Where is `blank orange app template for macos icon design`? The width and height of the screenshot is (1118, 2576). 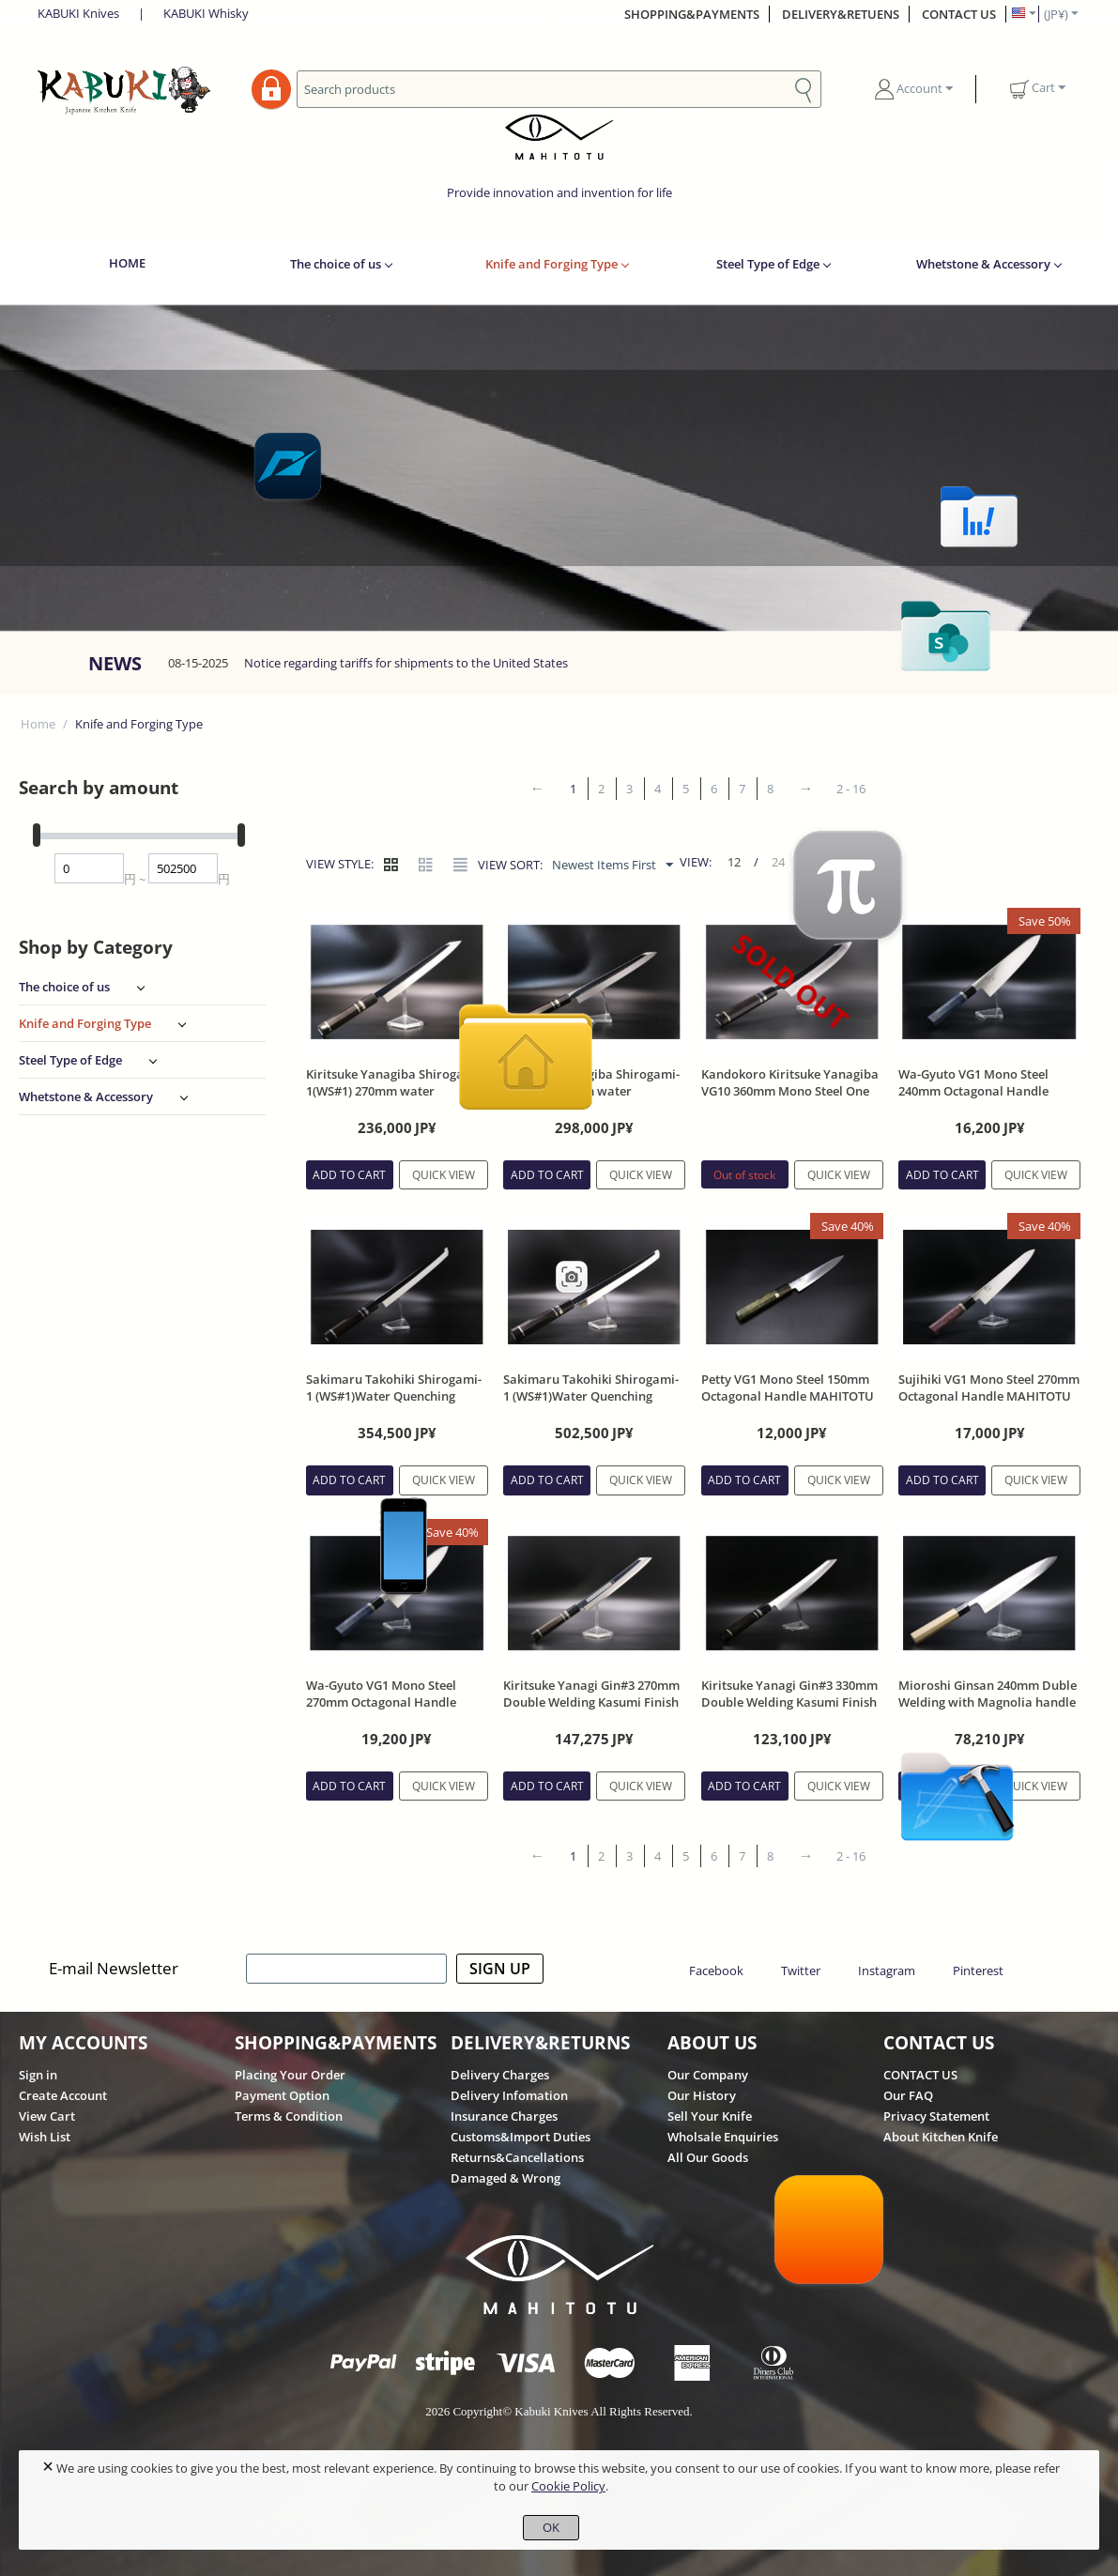 blank orange app template for macos icon design is located at coordinates (829, 2230).